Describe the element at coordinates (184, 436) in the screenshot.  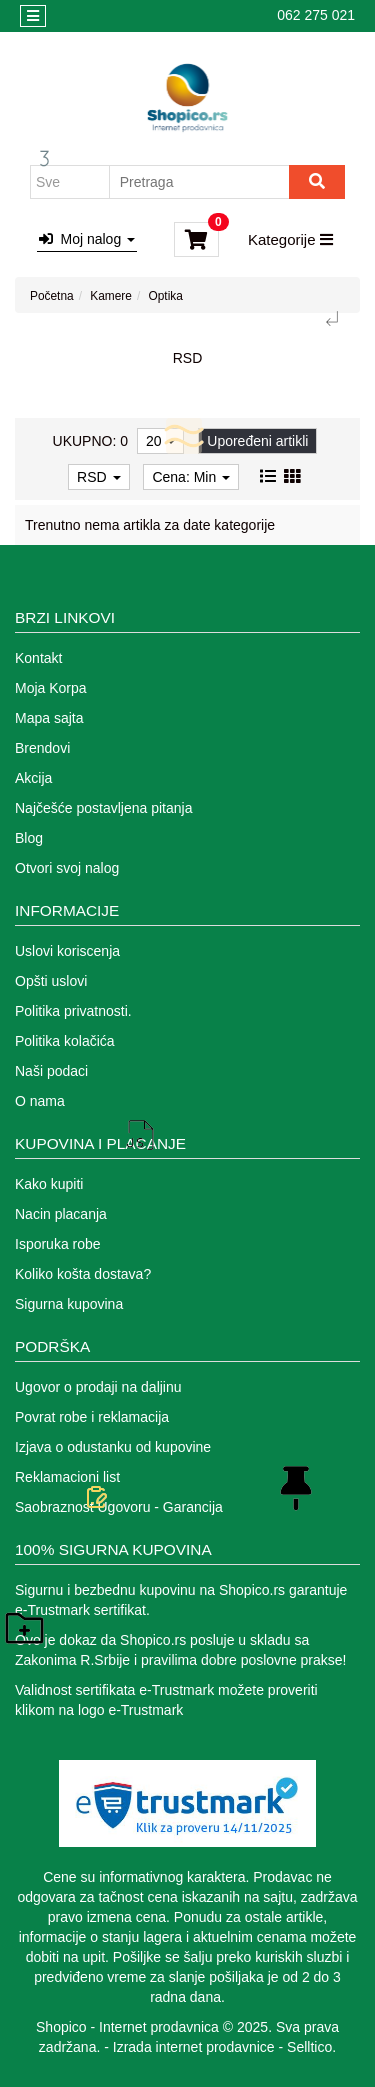
I see `indicates approximate or estimated value` at that location.